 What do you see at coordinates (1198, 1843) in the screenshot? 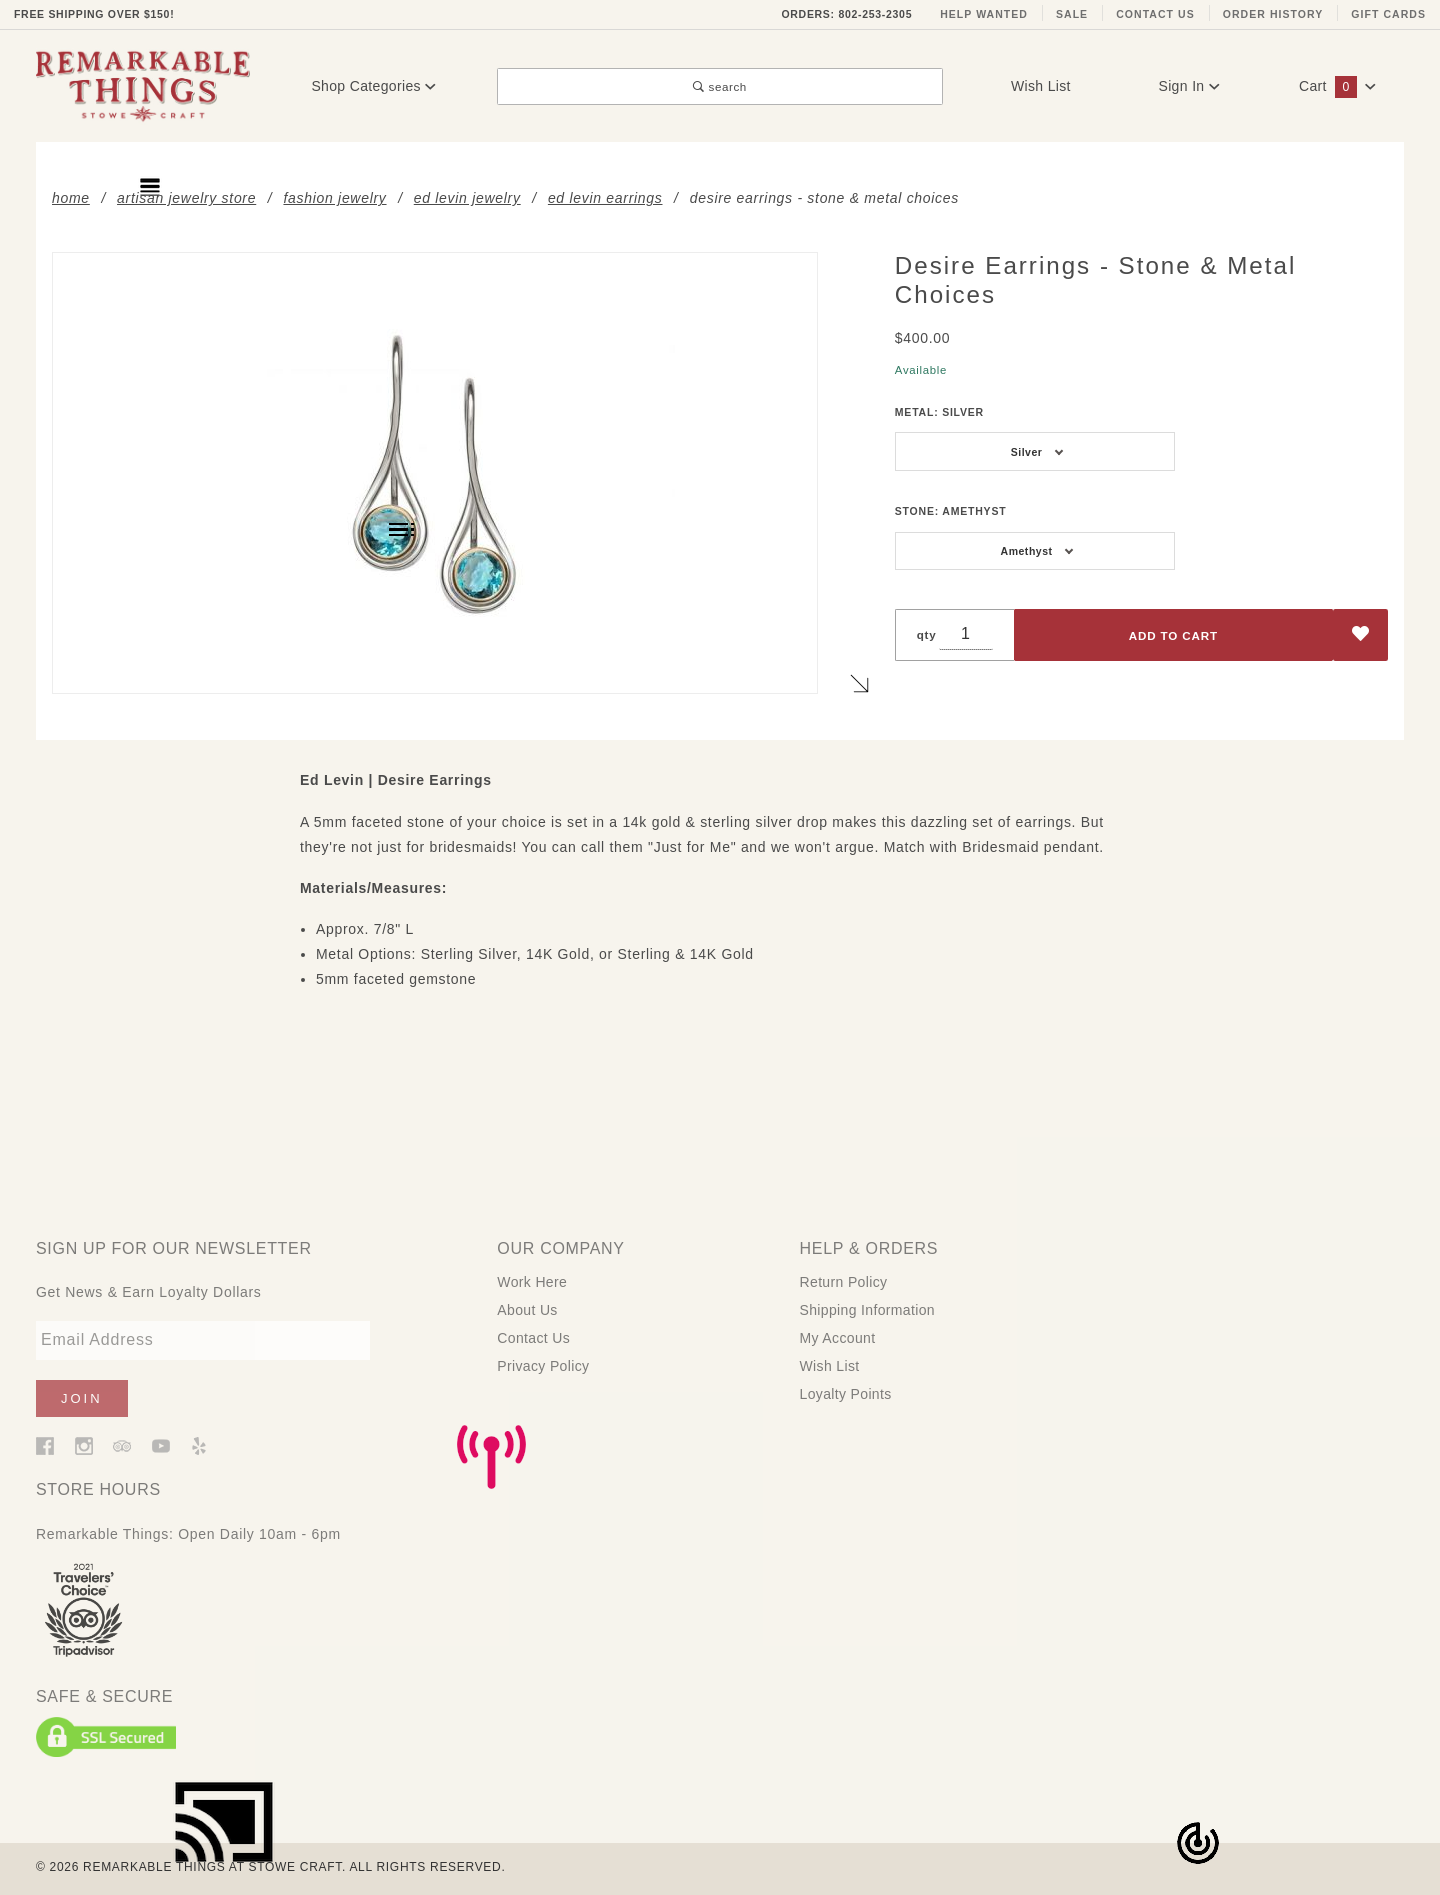
I see `track changes or revisions in a document` at bounding box center [1198, 1843].